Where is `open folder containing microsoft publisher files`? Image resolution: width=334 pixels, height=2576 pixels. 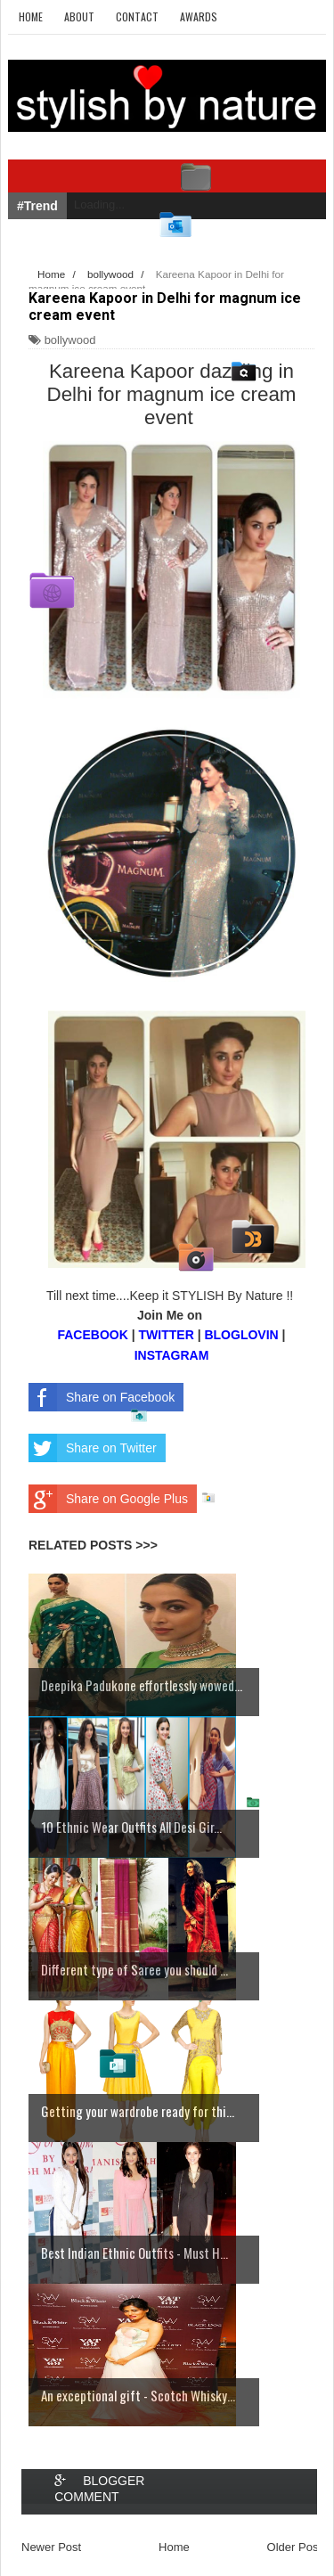 open folder containing microsoft publisher files is located at coordinates (118, 2065).